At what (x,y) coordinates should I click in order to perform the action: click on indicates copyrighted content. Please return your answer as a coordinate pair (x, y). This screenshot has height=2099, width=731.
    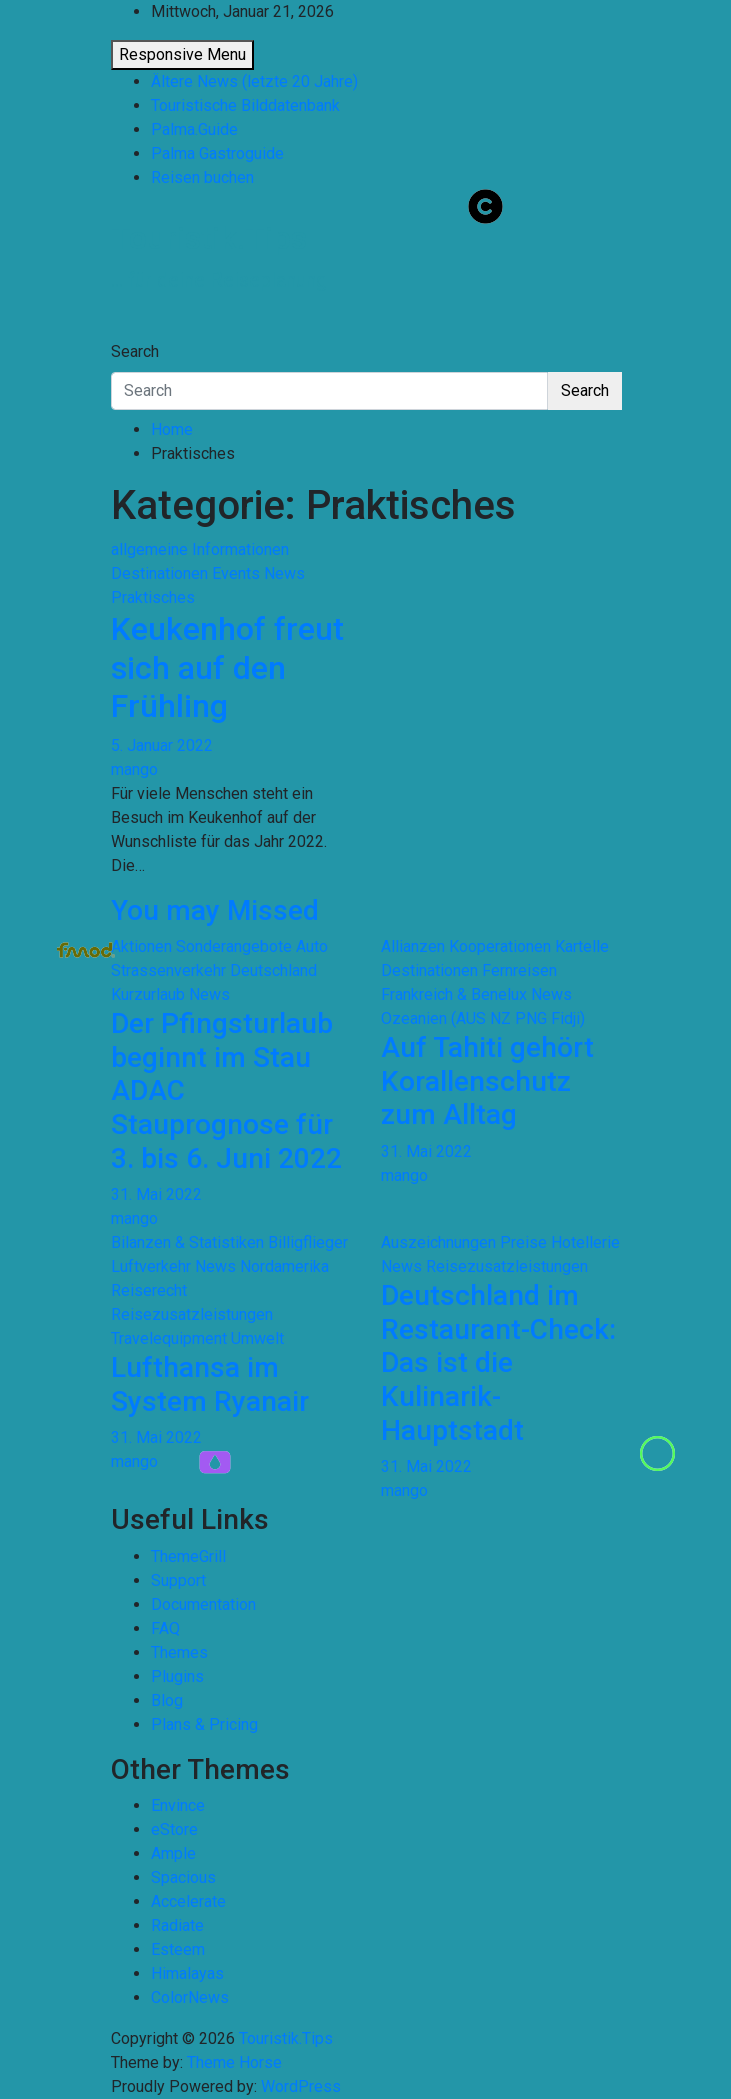
    Looking at the image, I should click on (485, 206).